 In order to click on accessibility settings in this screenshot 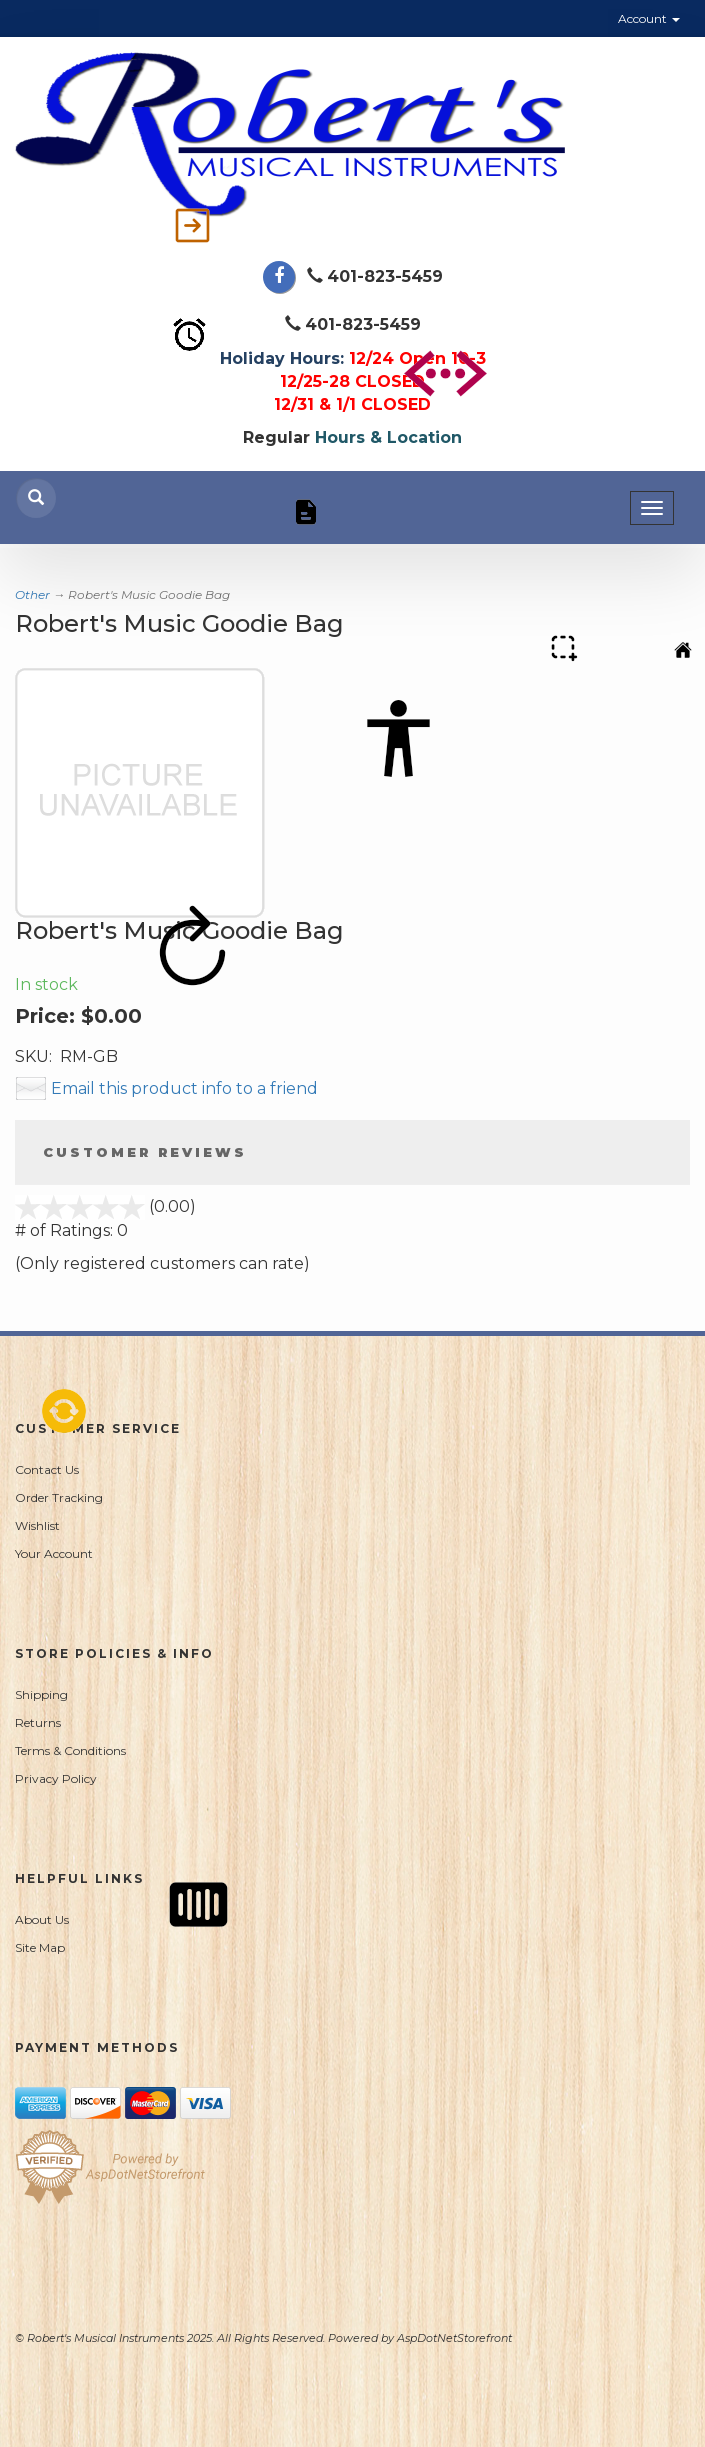, I will do `click(398, 738)`.